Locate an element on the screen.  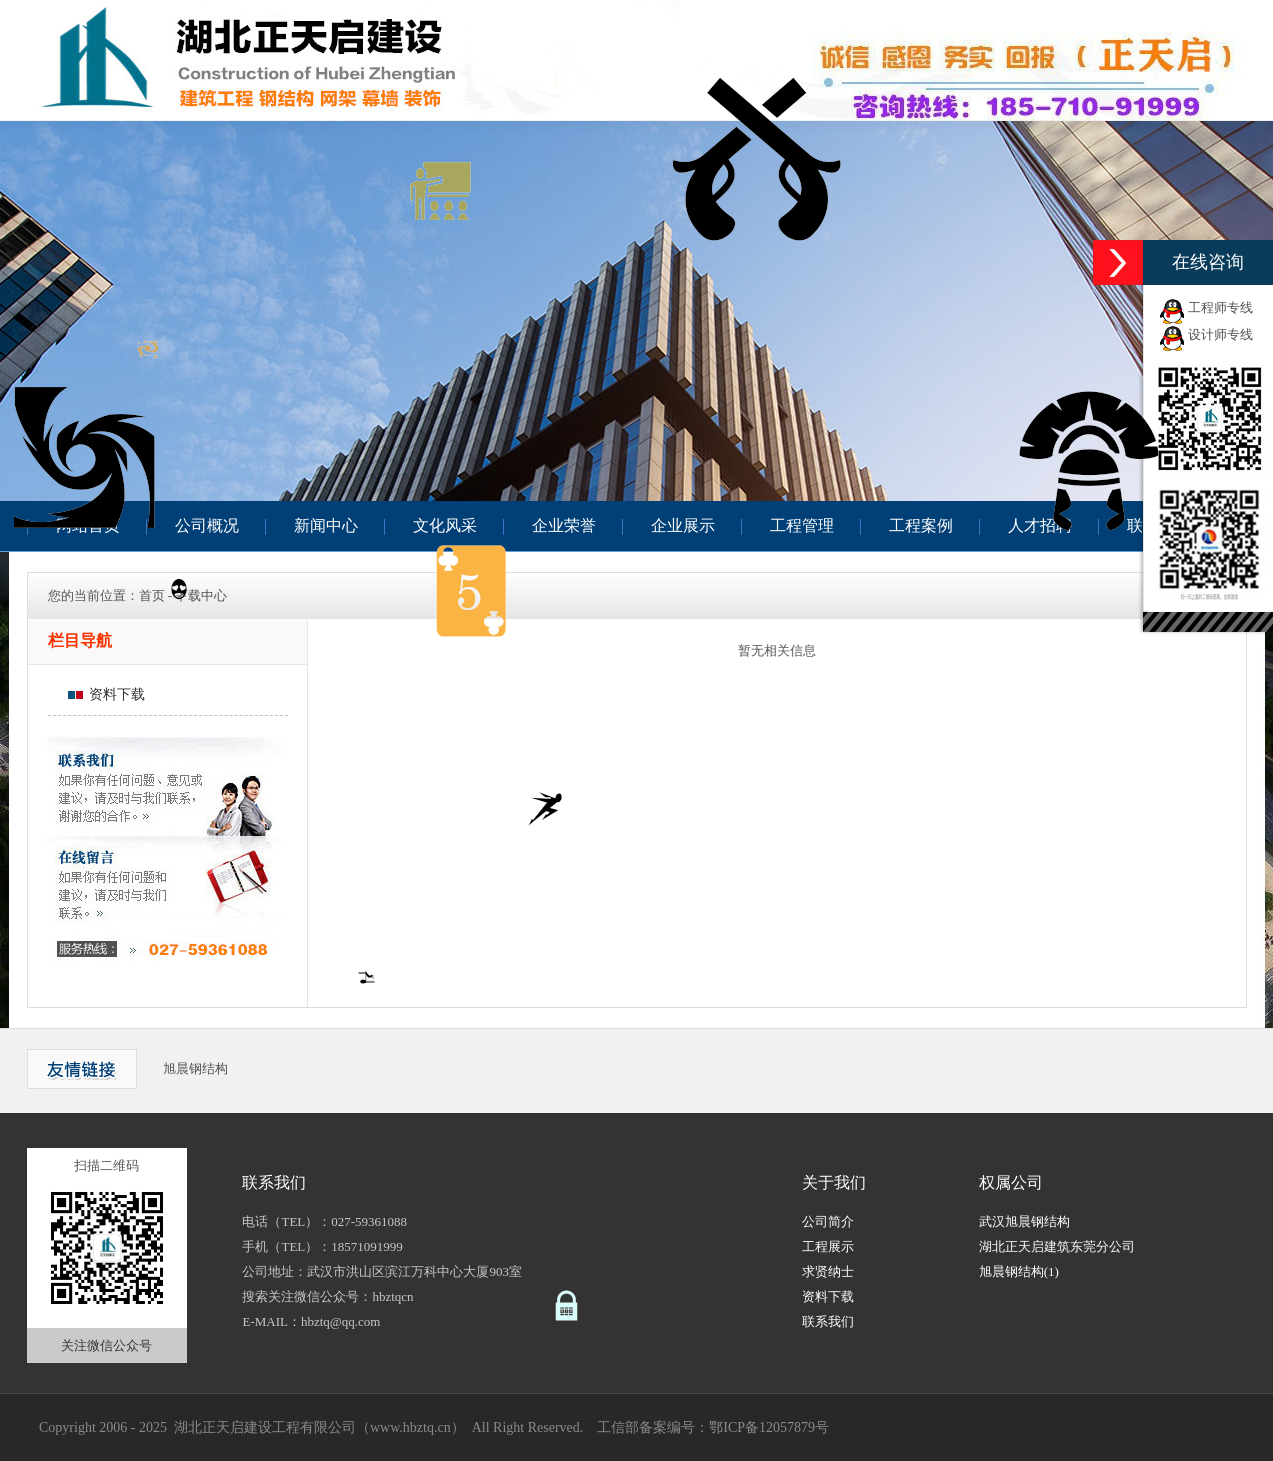
activate sprint or run mode is located at coordinates (545, 809).